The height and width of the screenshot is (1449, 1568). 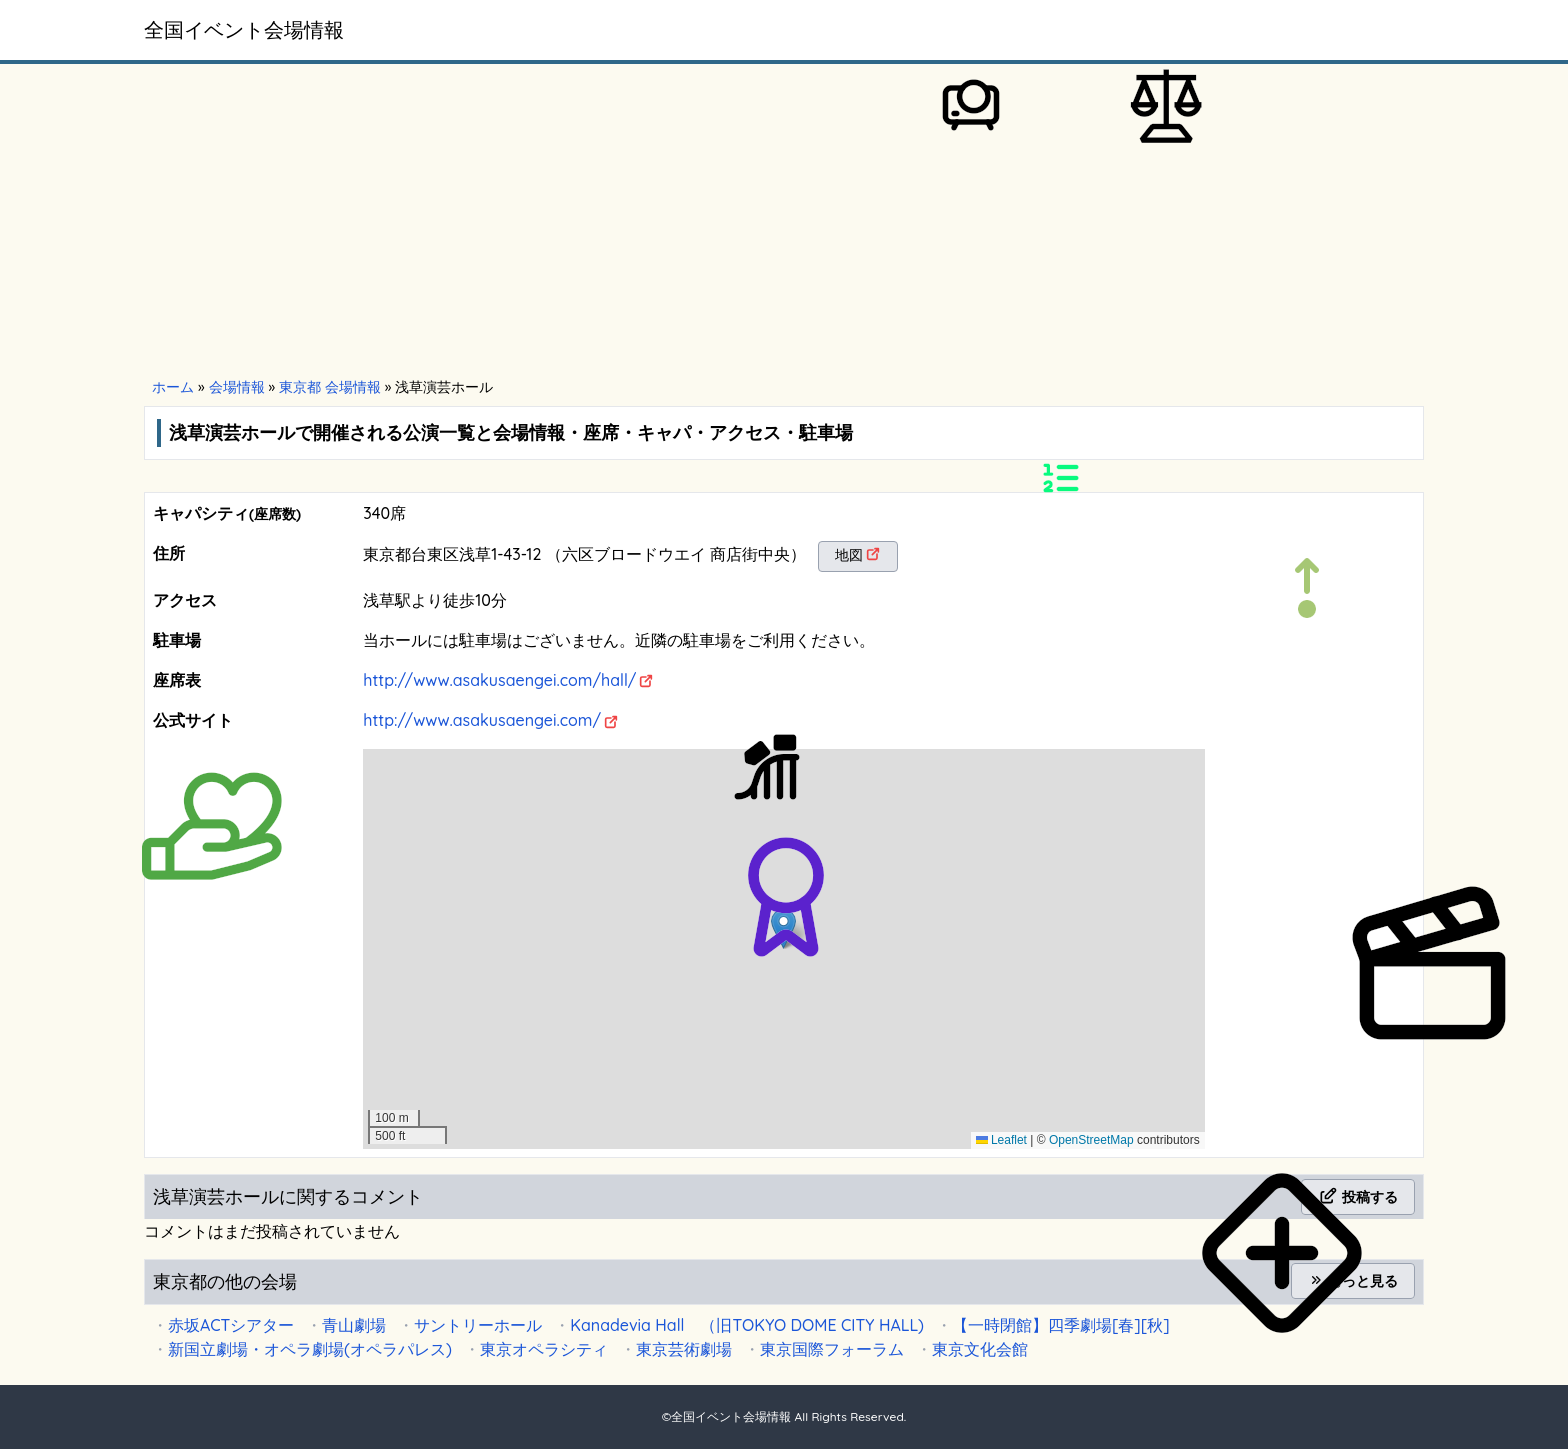 I want to click on connect to a projector device, so click(x=971, y=105).